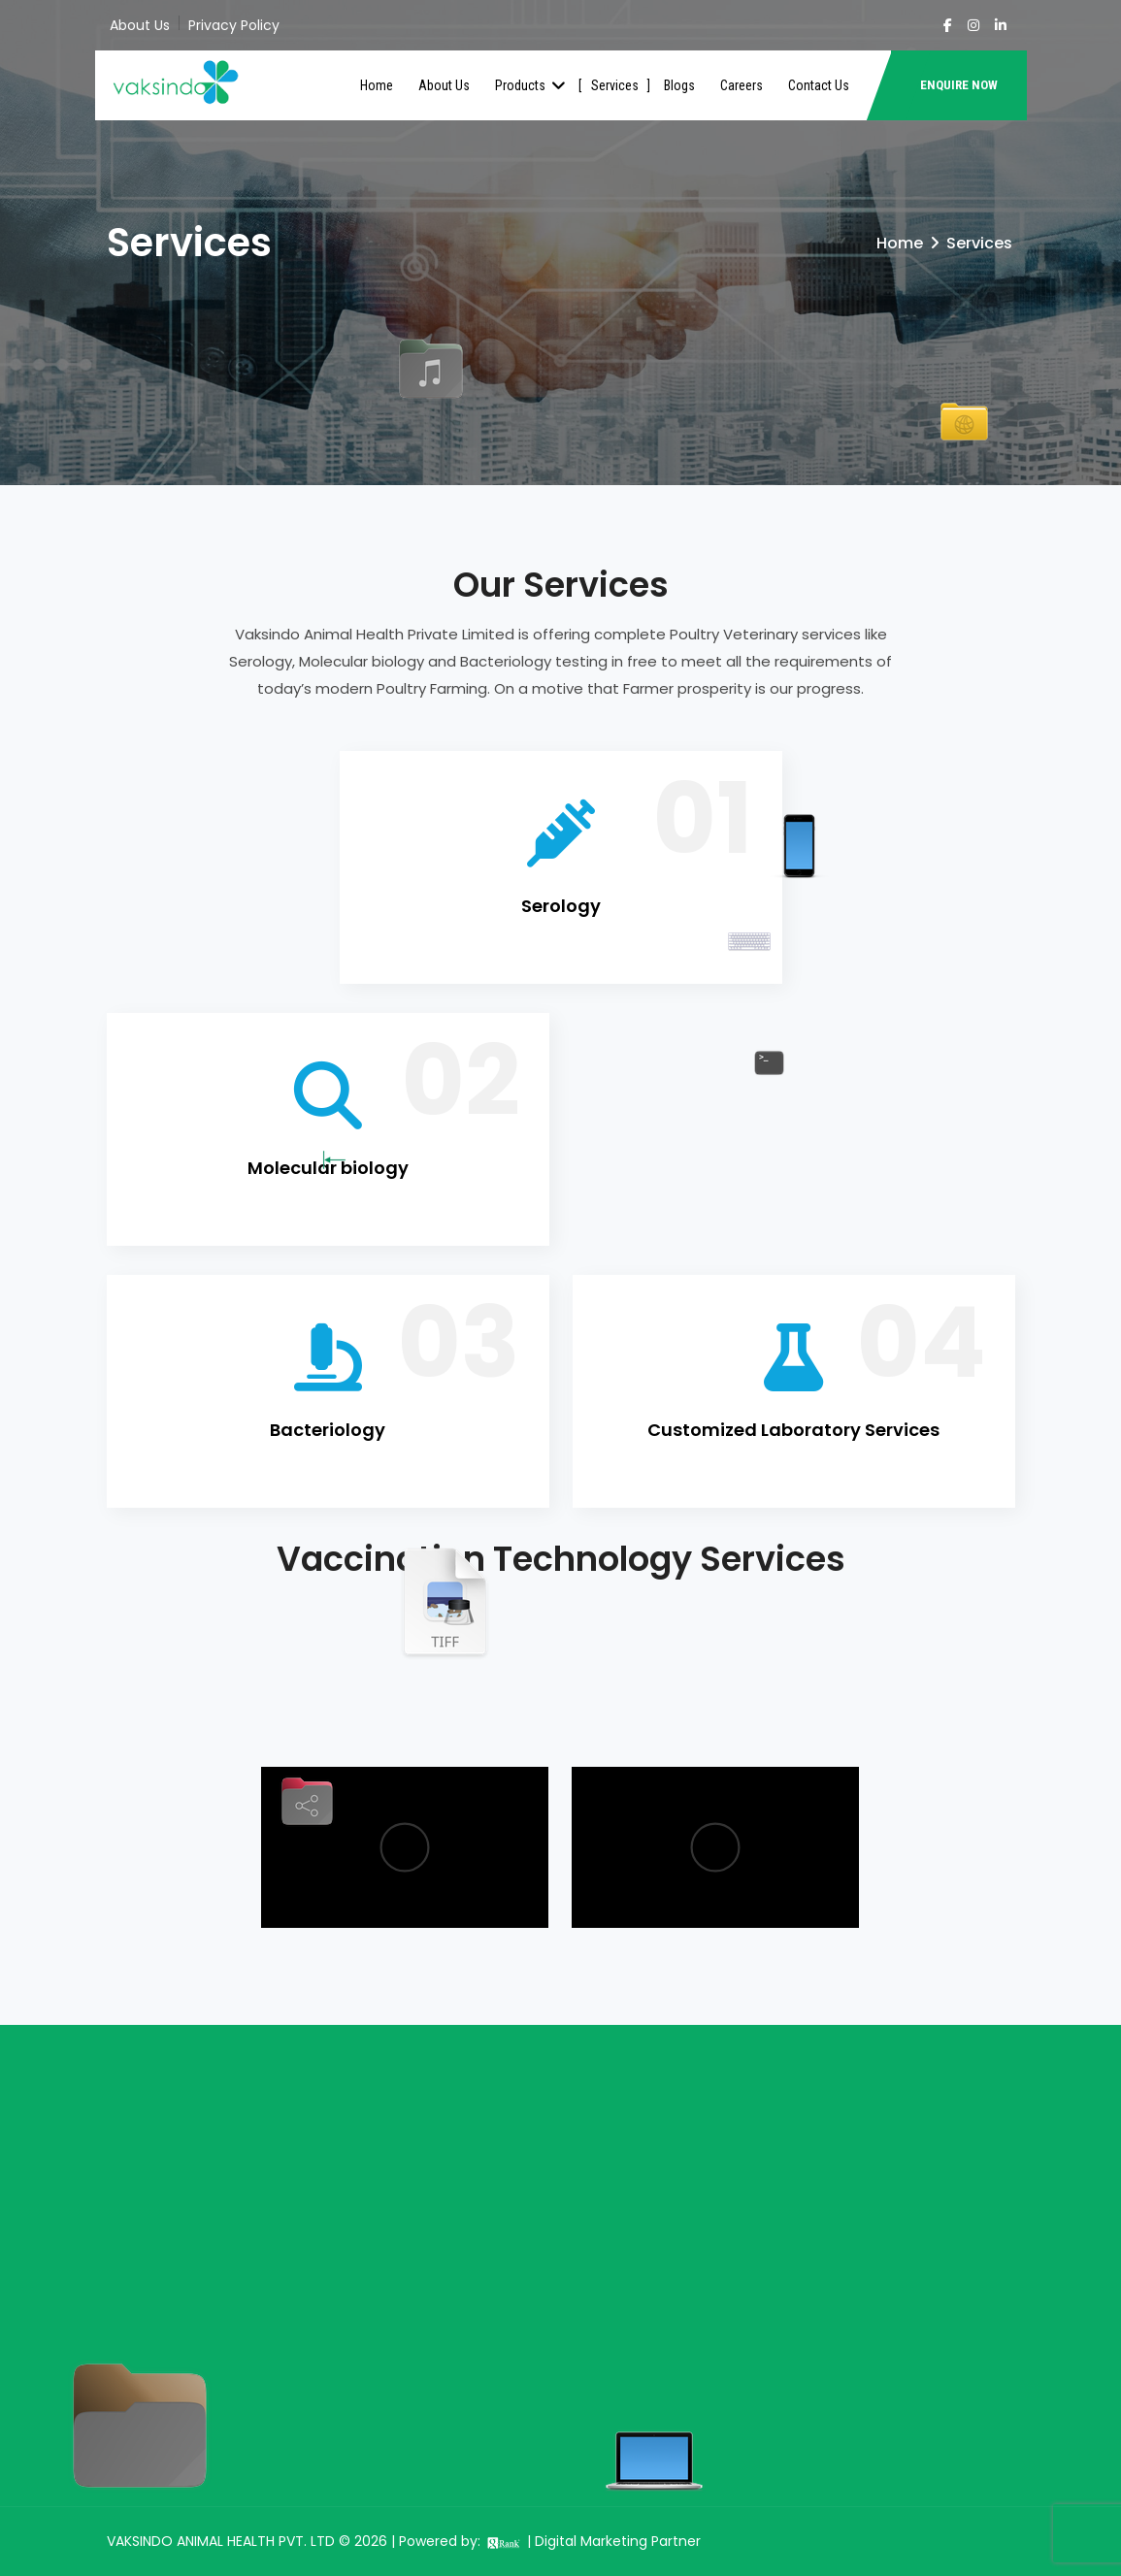 This screenshot has width=1121, height=2576. Describe the element at coordinates (769, 1062) in the screenshot. I see `open the terminal application` at that location.